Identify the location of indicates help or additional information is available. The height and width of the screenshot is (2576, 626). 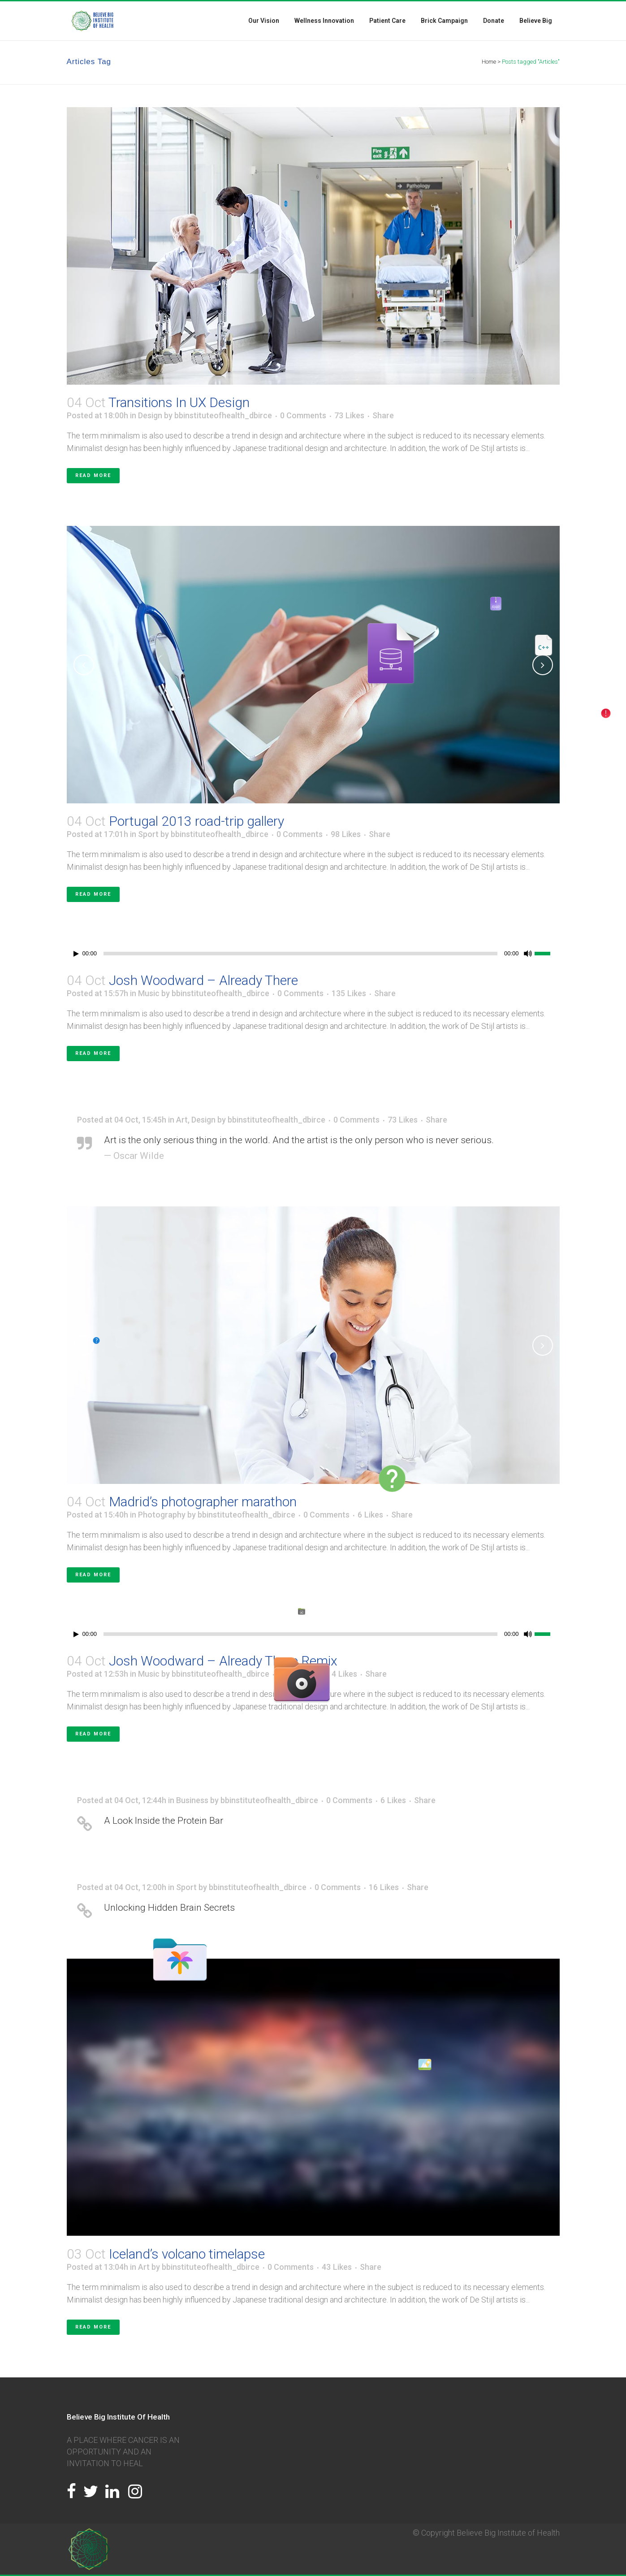
(96, 1340).